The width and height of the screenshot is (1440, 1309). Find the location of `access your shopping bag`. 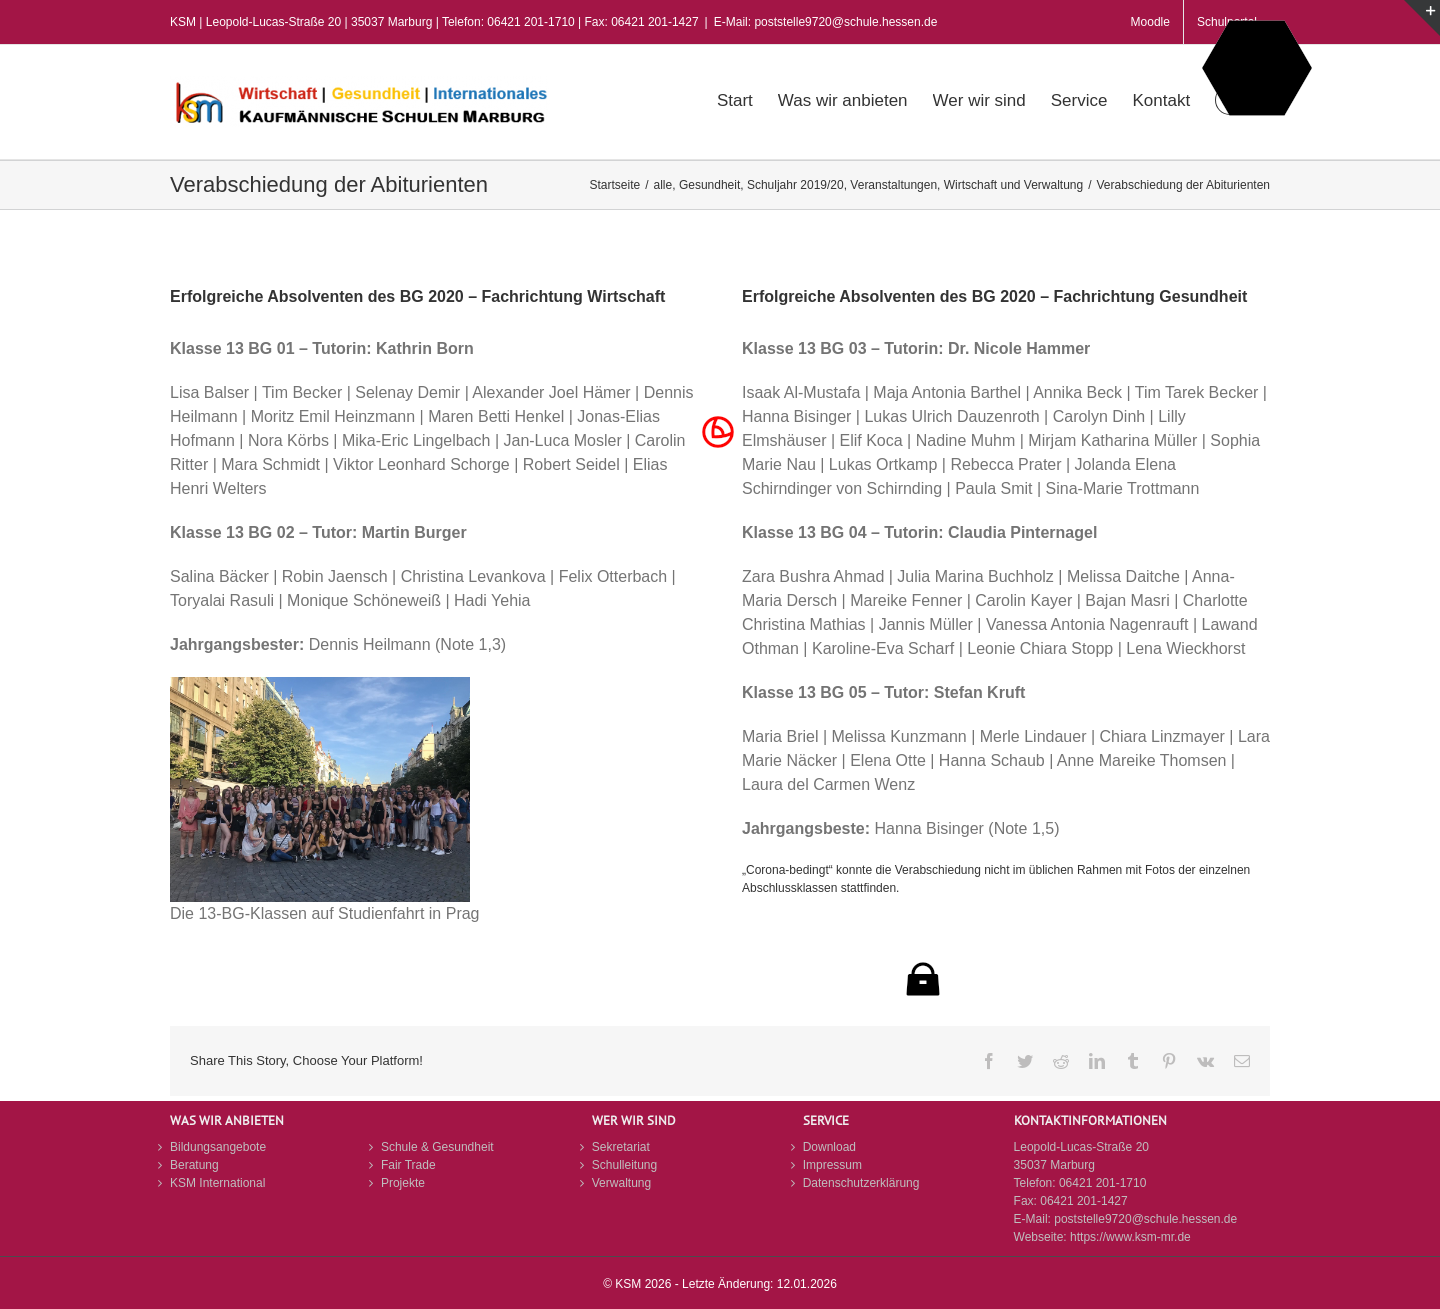

access your shopping bag is located at coordinates (923, 979).